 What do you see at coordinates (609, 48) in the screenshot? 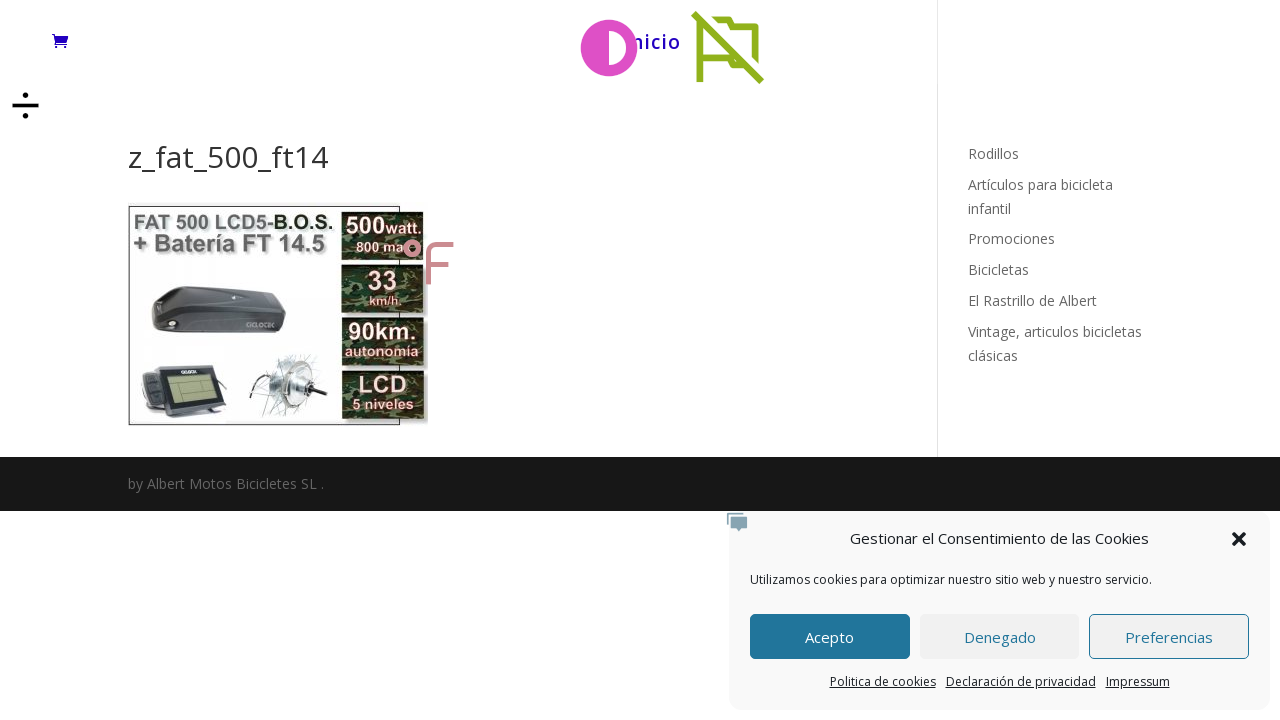
I see `loading indicator showing 50% progress` at bounding box center [609, 48].